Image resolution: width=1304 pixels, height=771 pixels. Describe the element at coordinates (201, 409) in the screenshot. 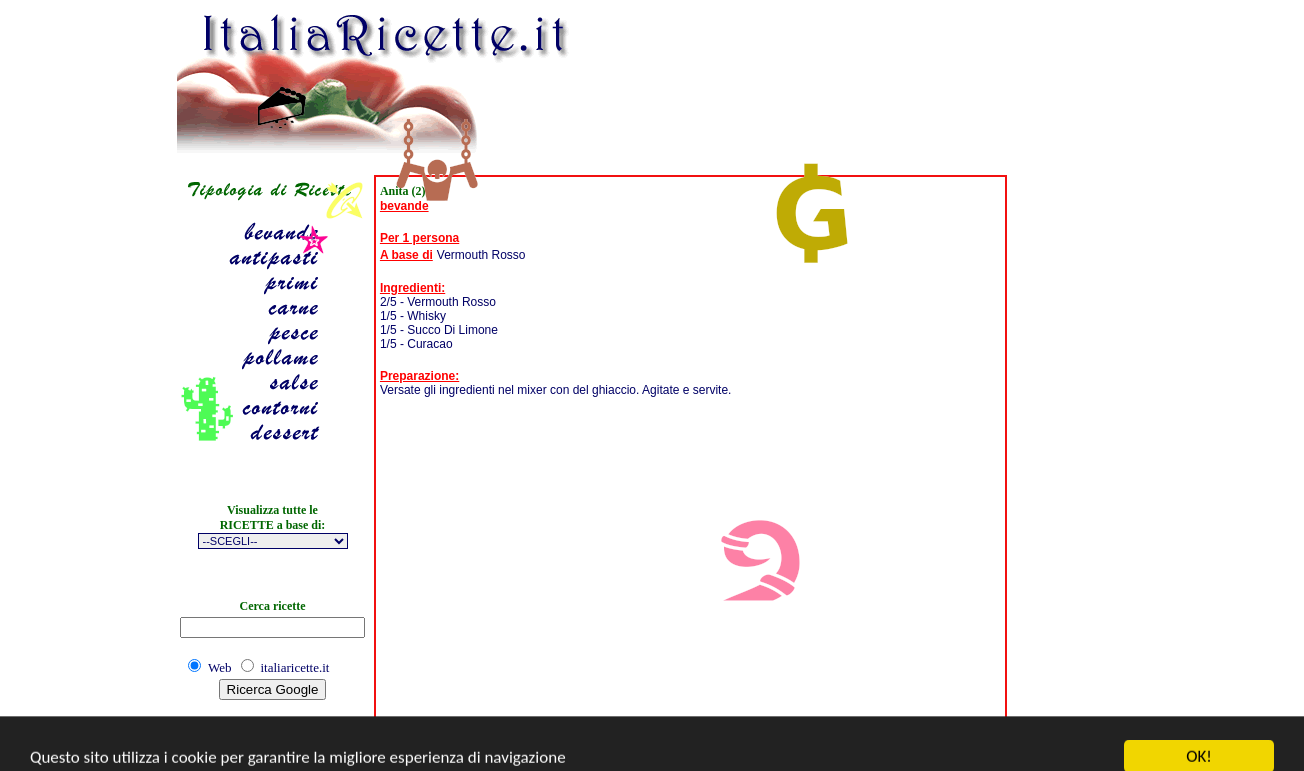

I see `desert or arid environment indicator` at that location.